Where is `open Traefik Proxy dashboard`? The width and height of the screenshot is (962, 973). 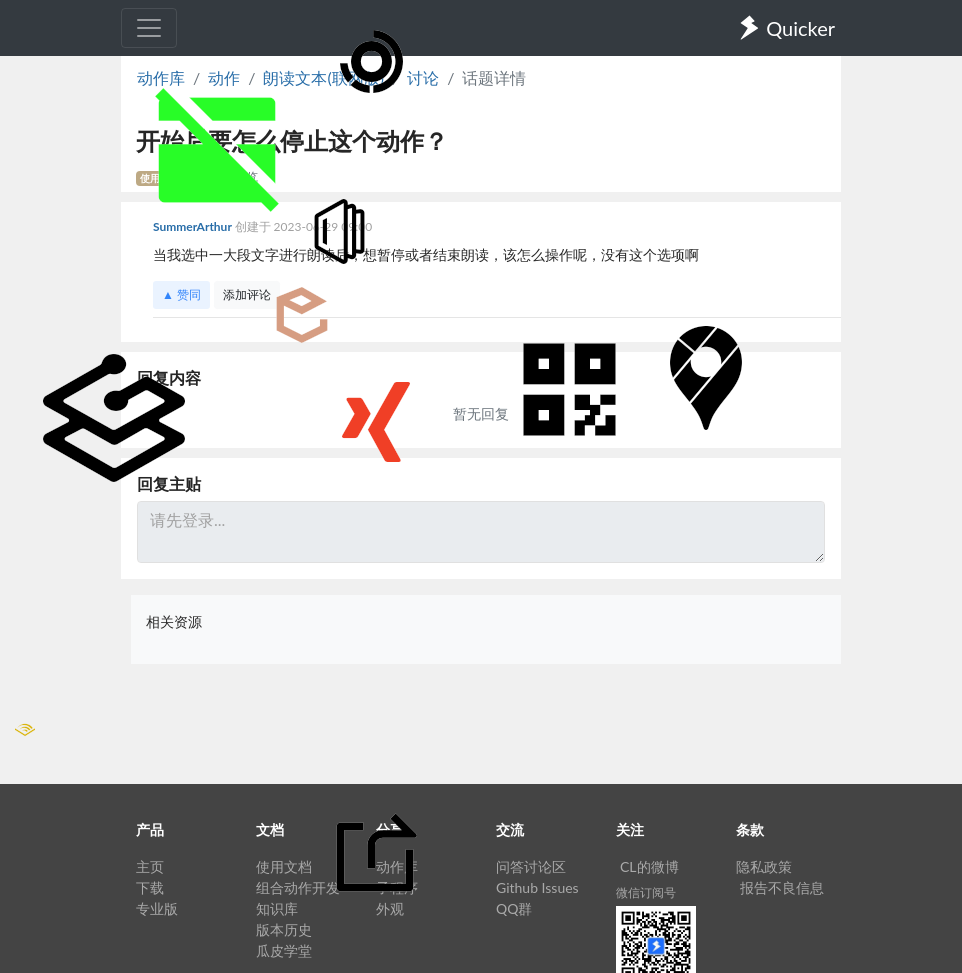
open Traefik Proxy dashboard is located at coordinates (114, 418).